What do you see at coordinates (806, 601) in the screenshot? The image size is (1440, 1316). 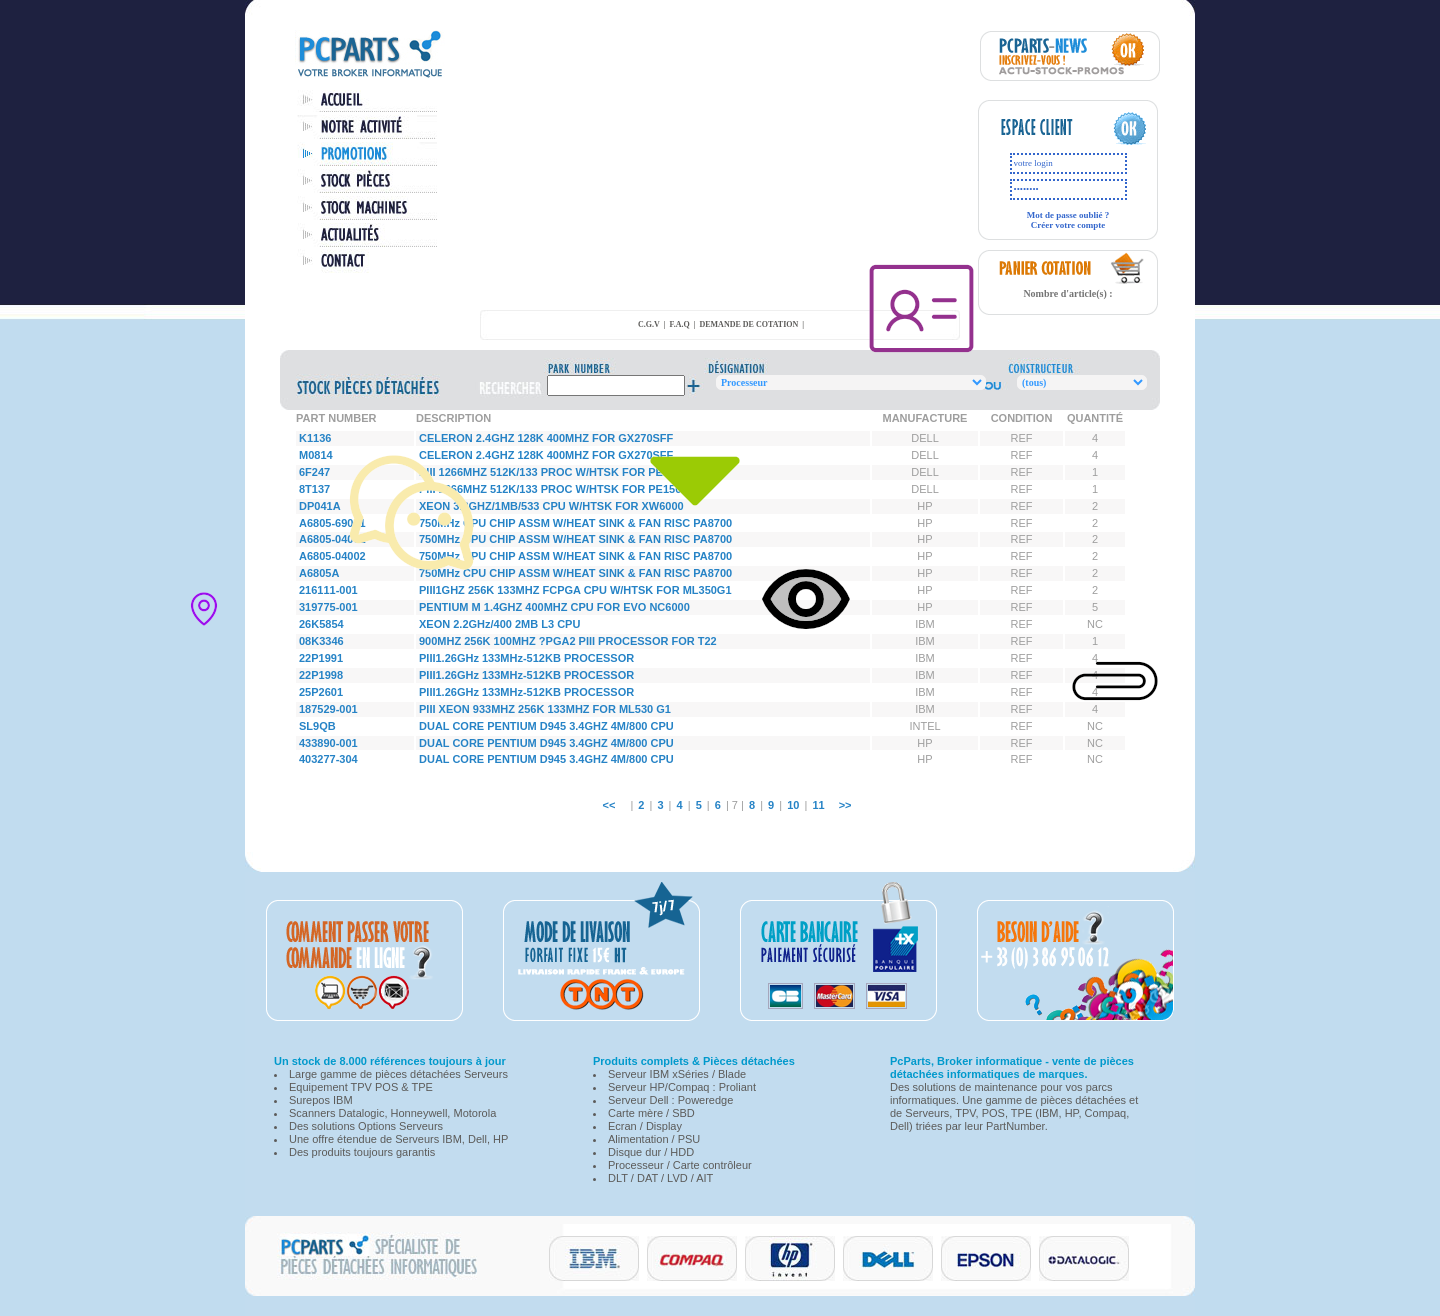 I see `toggle visibility of content or password` at bounding box center [806, 601].